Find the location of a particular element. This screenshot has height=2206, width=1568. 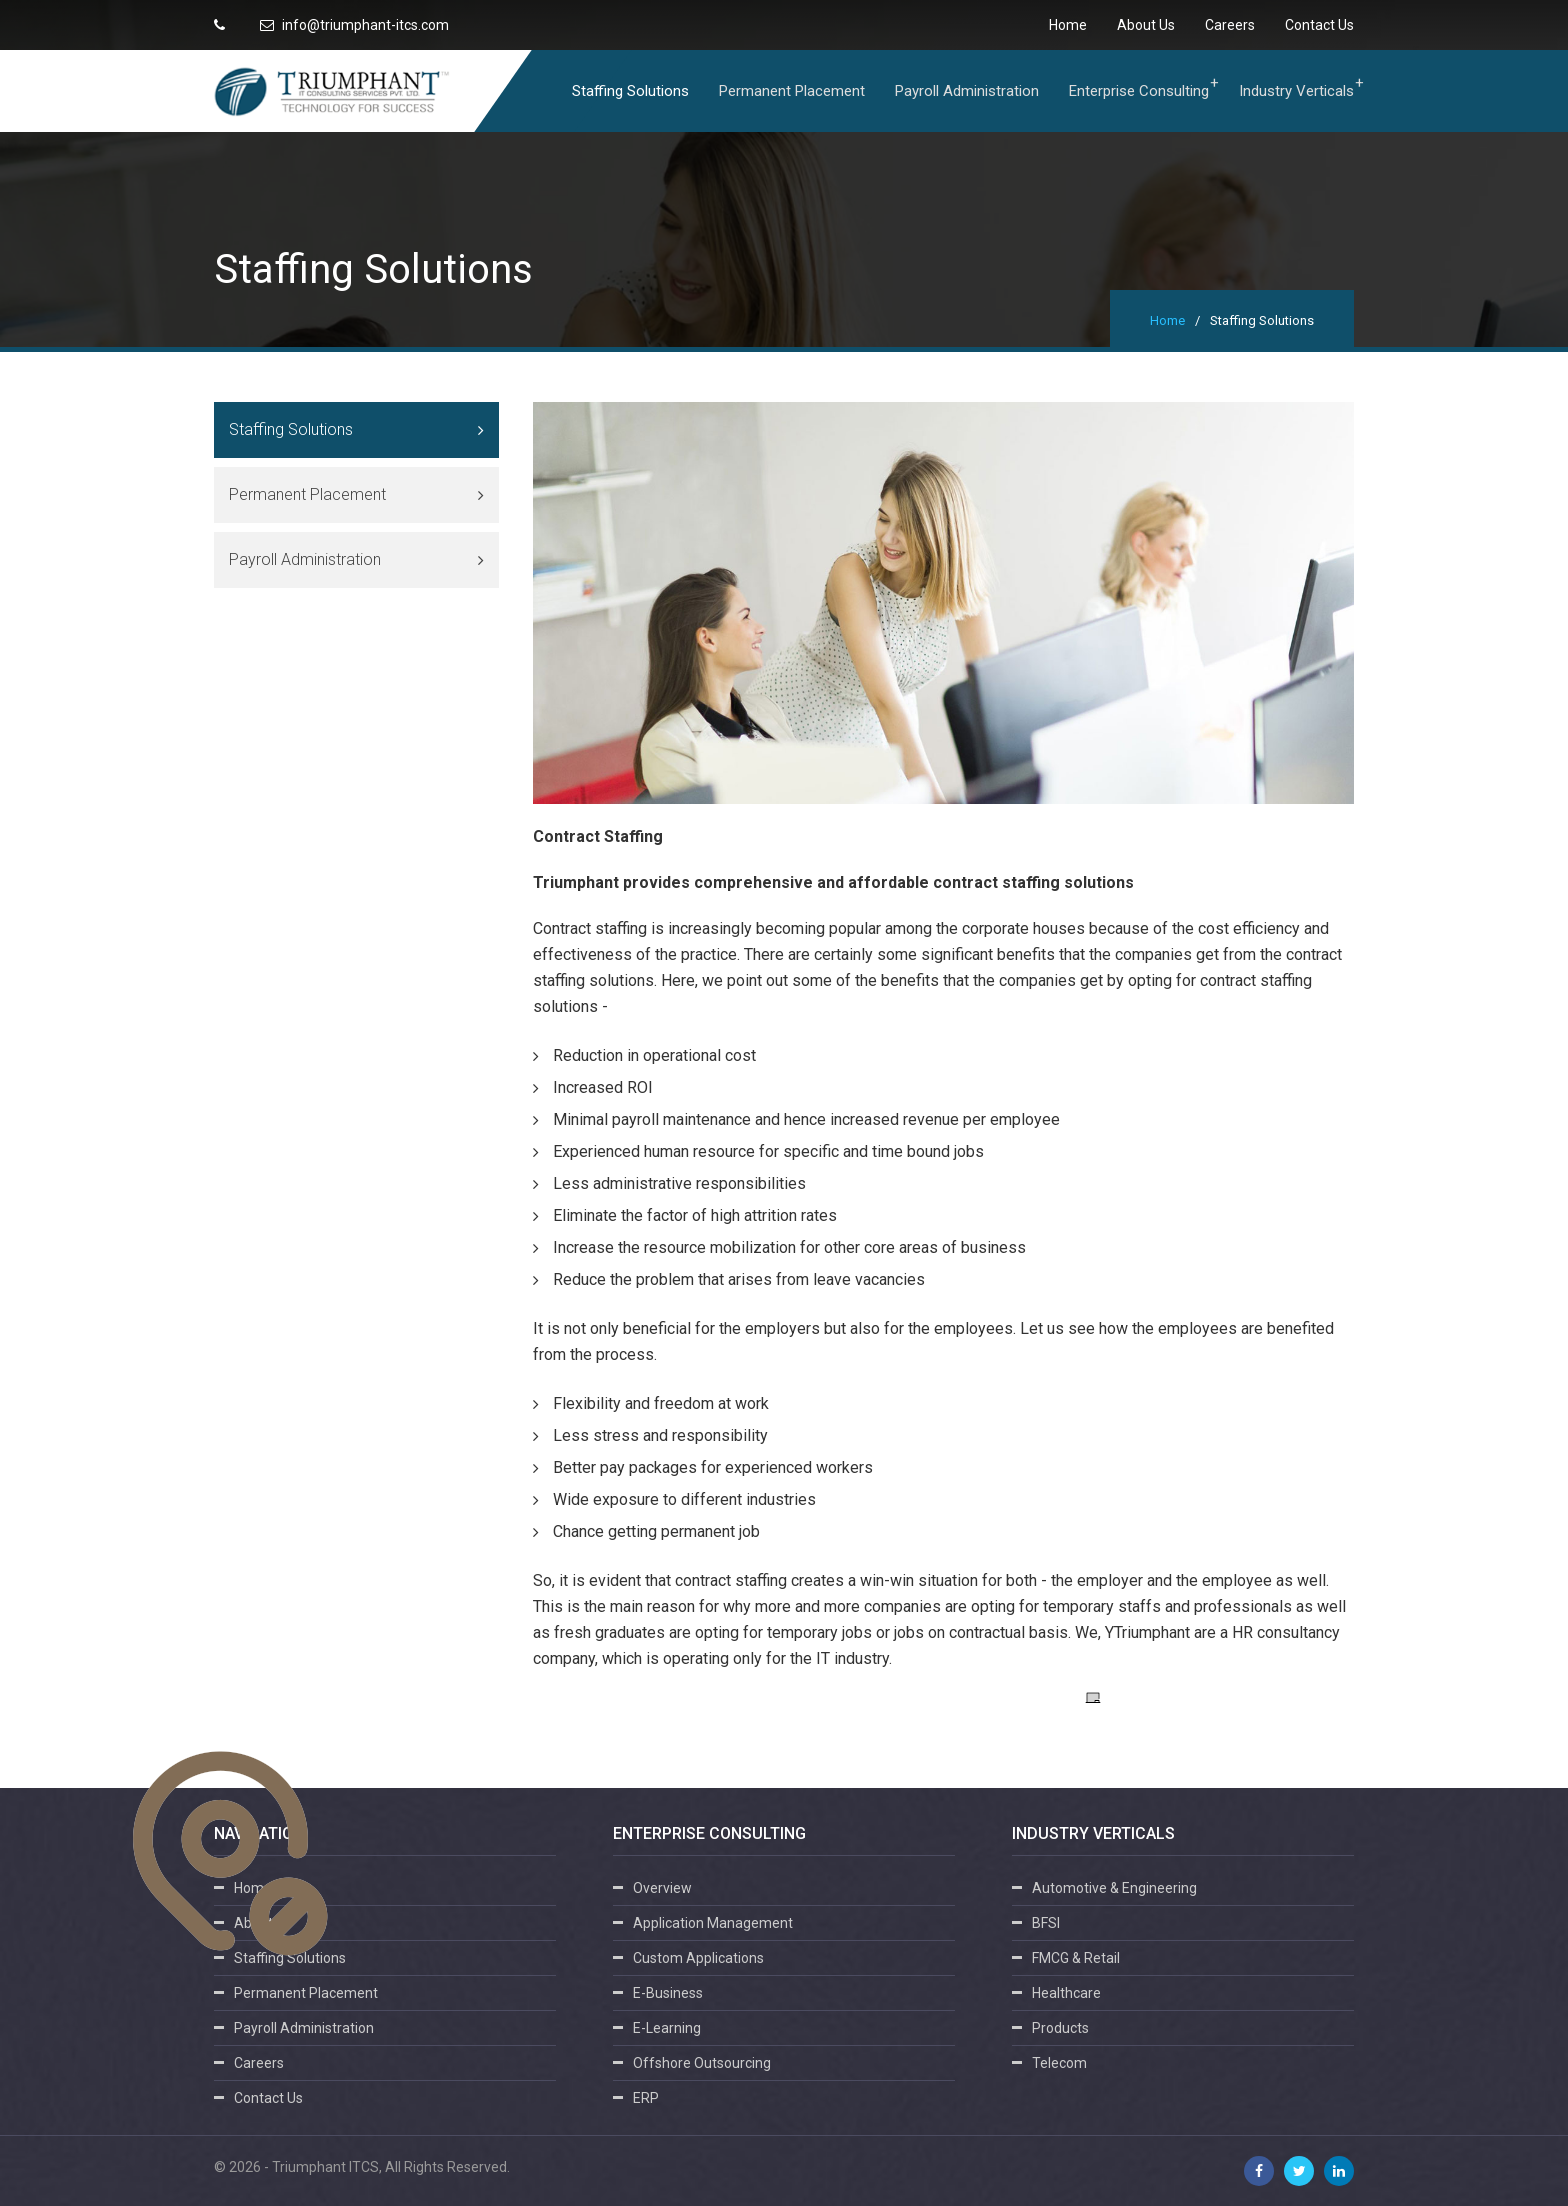

access presentation or whiteboard mode is located at coordinates (1093, 1698).